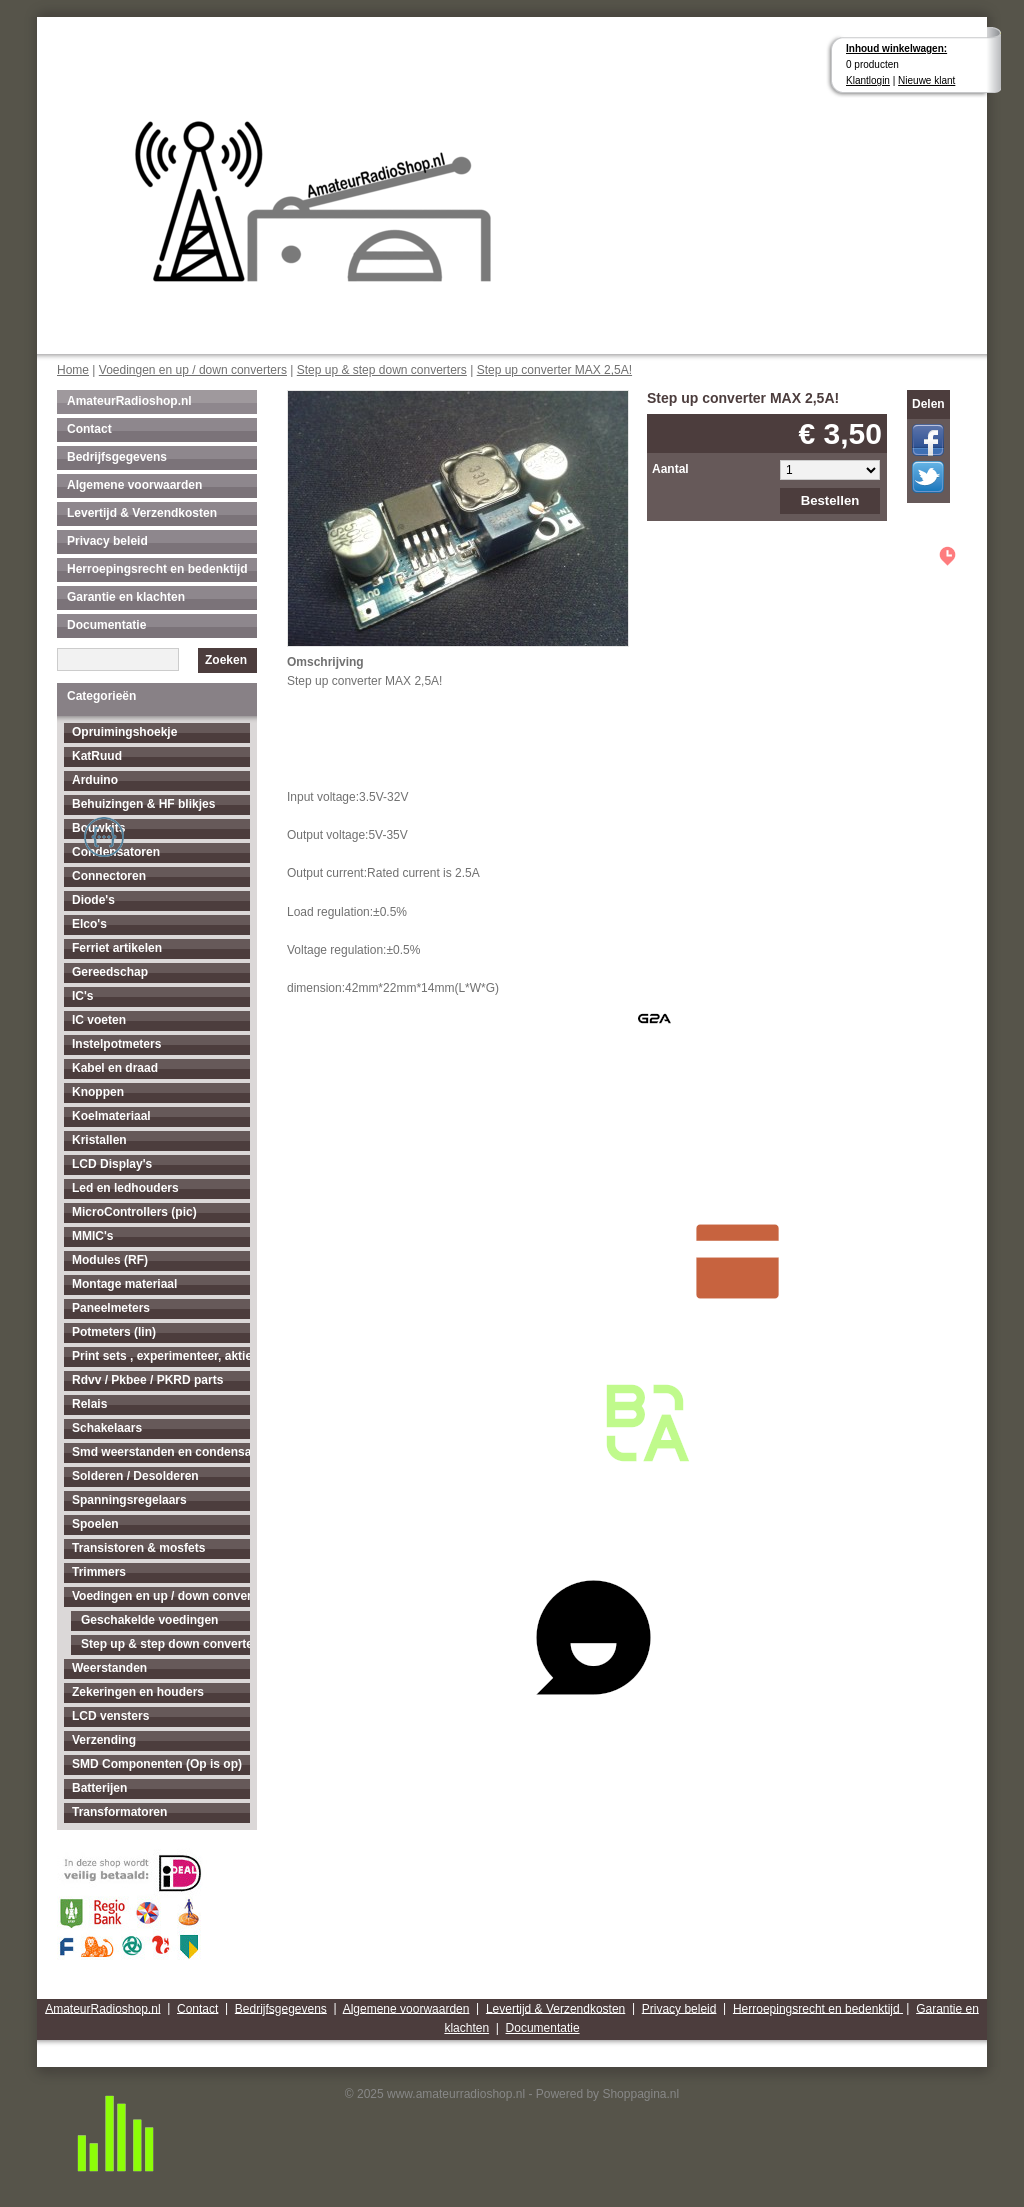  What do you see at coordinates (593, 1637) in the screenshot?
I see `open chat with friendly support` at bounding box center [593, 1637].